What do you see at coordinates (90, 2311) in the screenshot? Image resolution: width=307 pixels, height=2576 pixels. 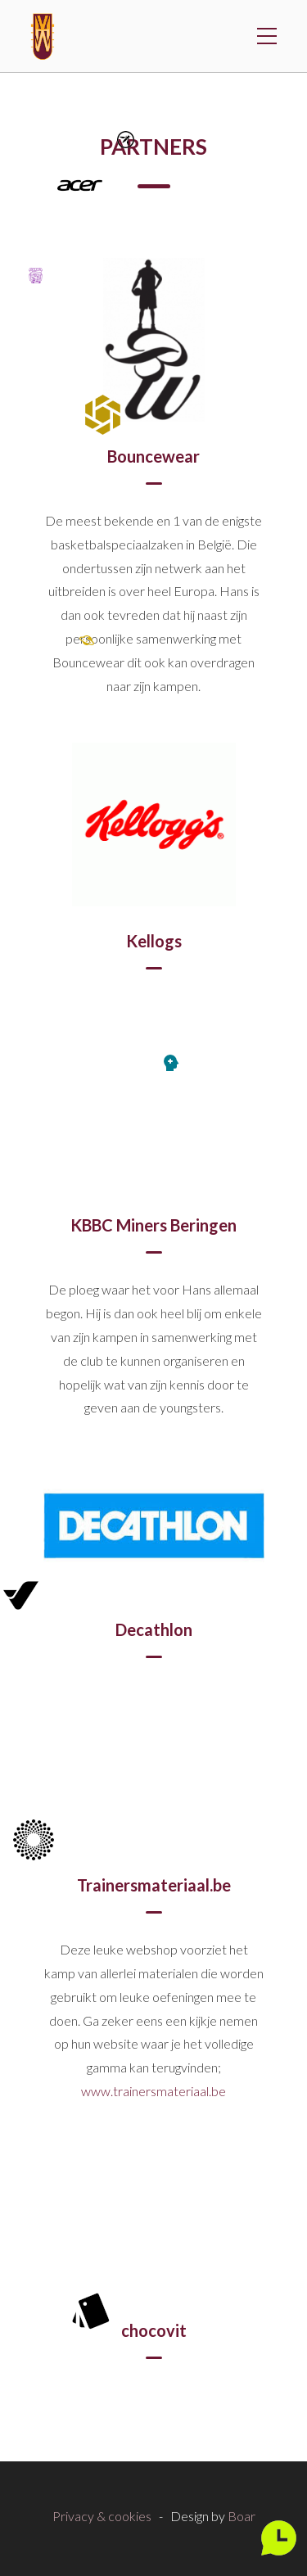 I see `access pantone color matching tools` at bounding box center [90, 2311].